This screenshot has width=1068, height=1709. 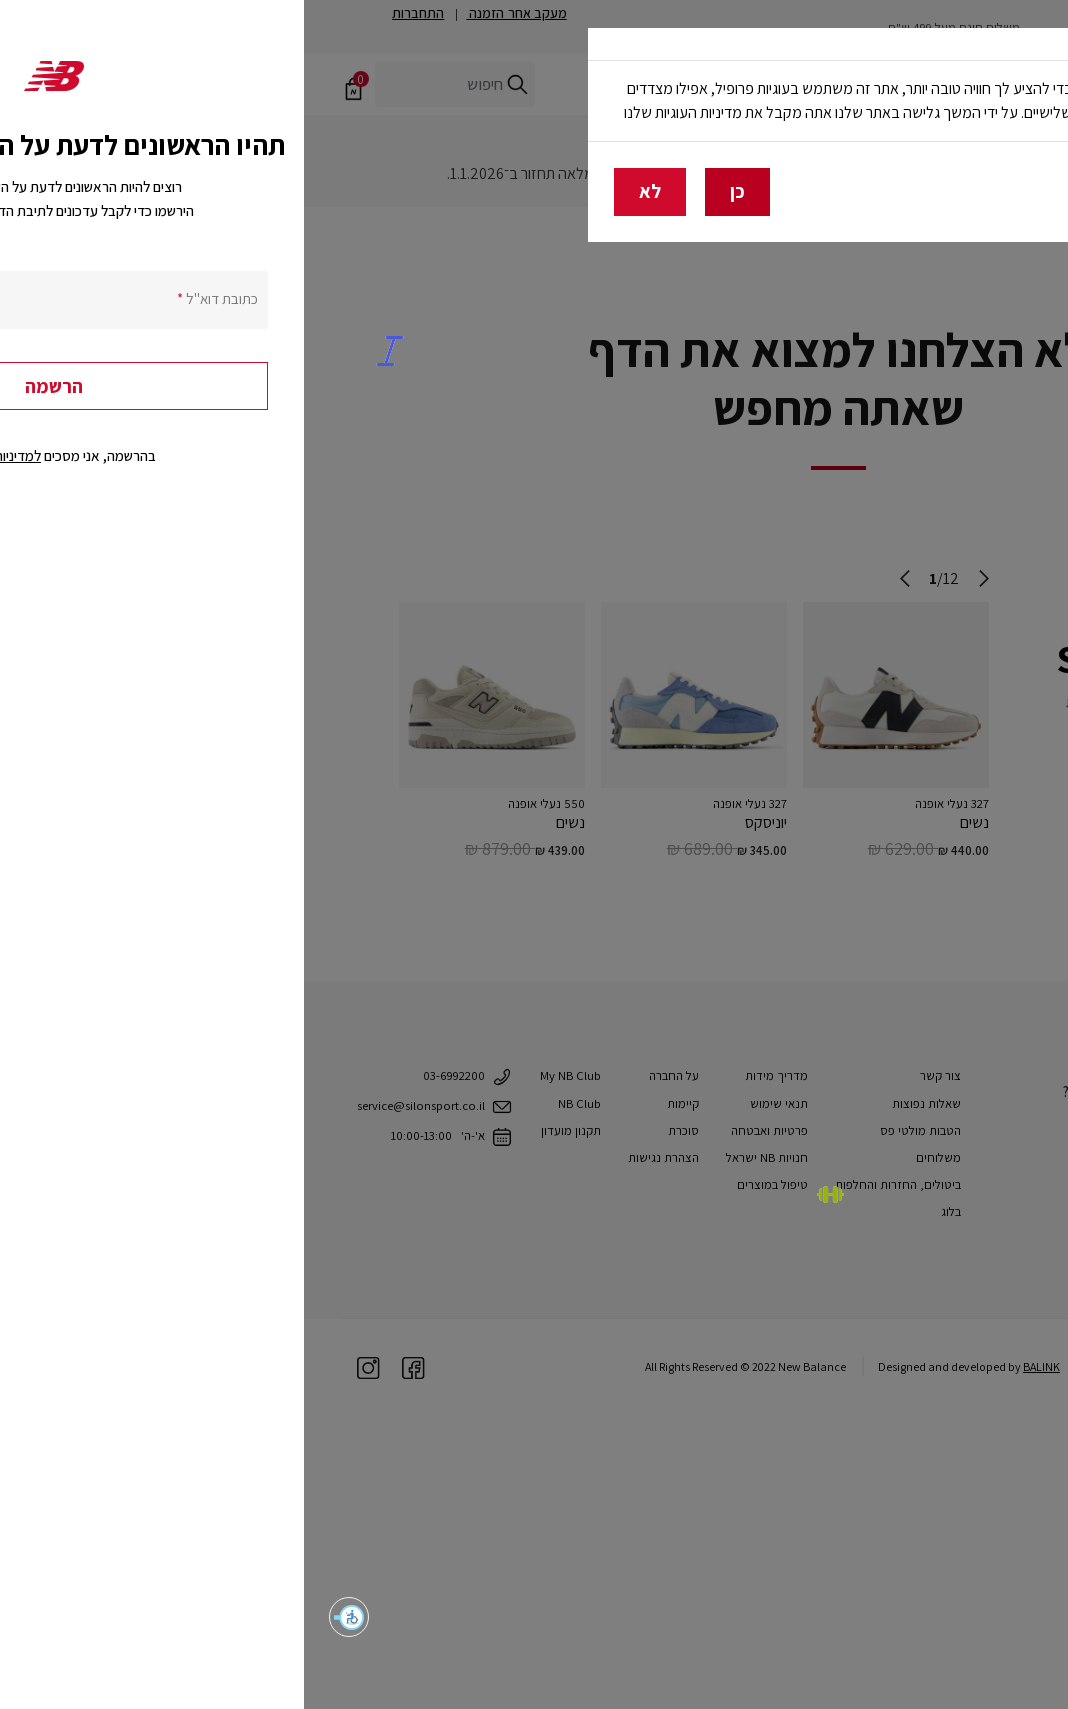 I want to click on access workout or fitness features, so click(x=830, y=1194).